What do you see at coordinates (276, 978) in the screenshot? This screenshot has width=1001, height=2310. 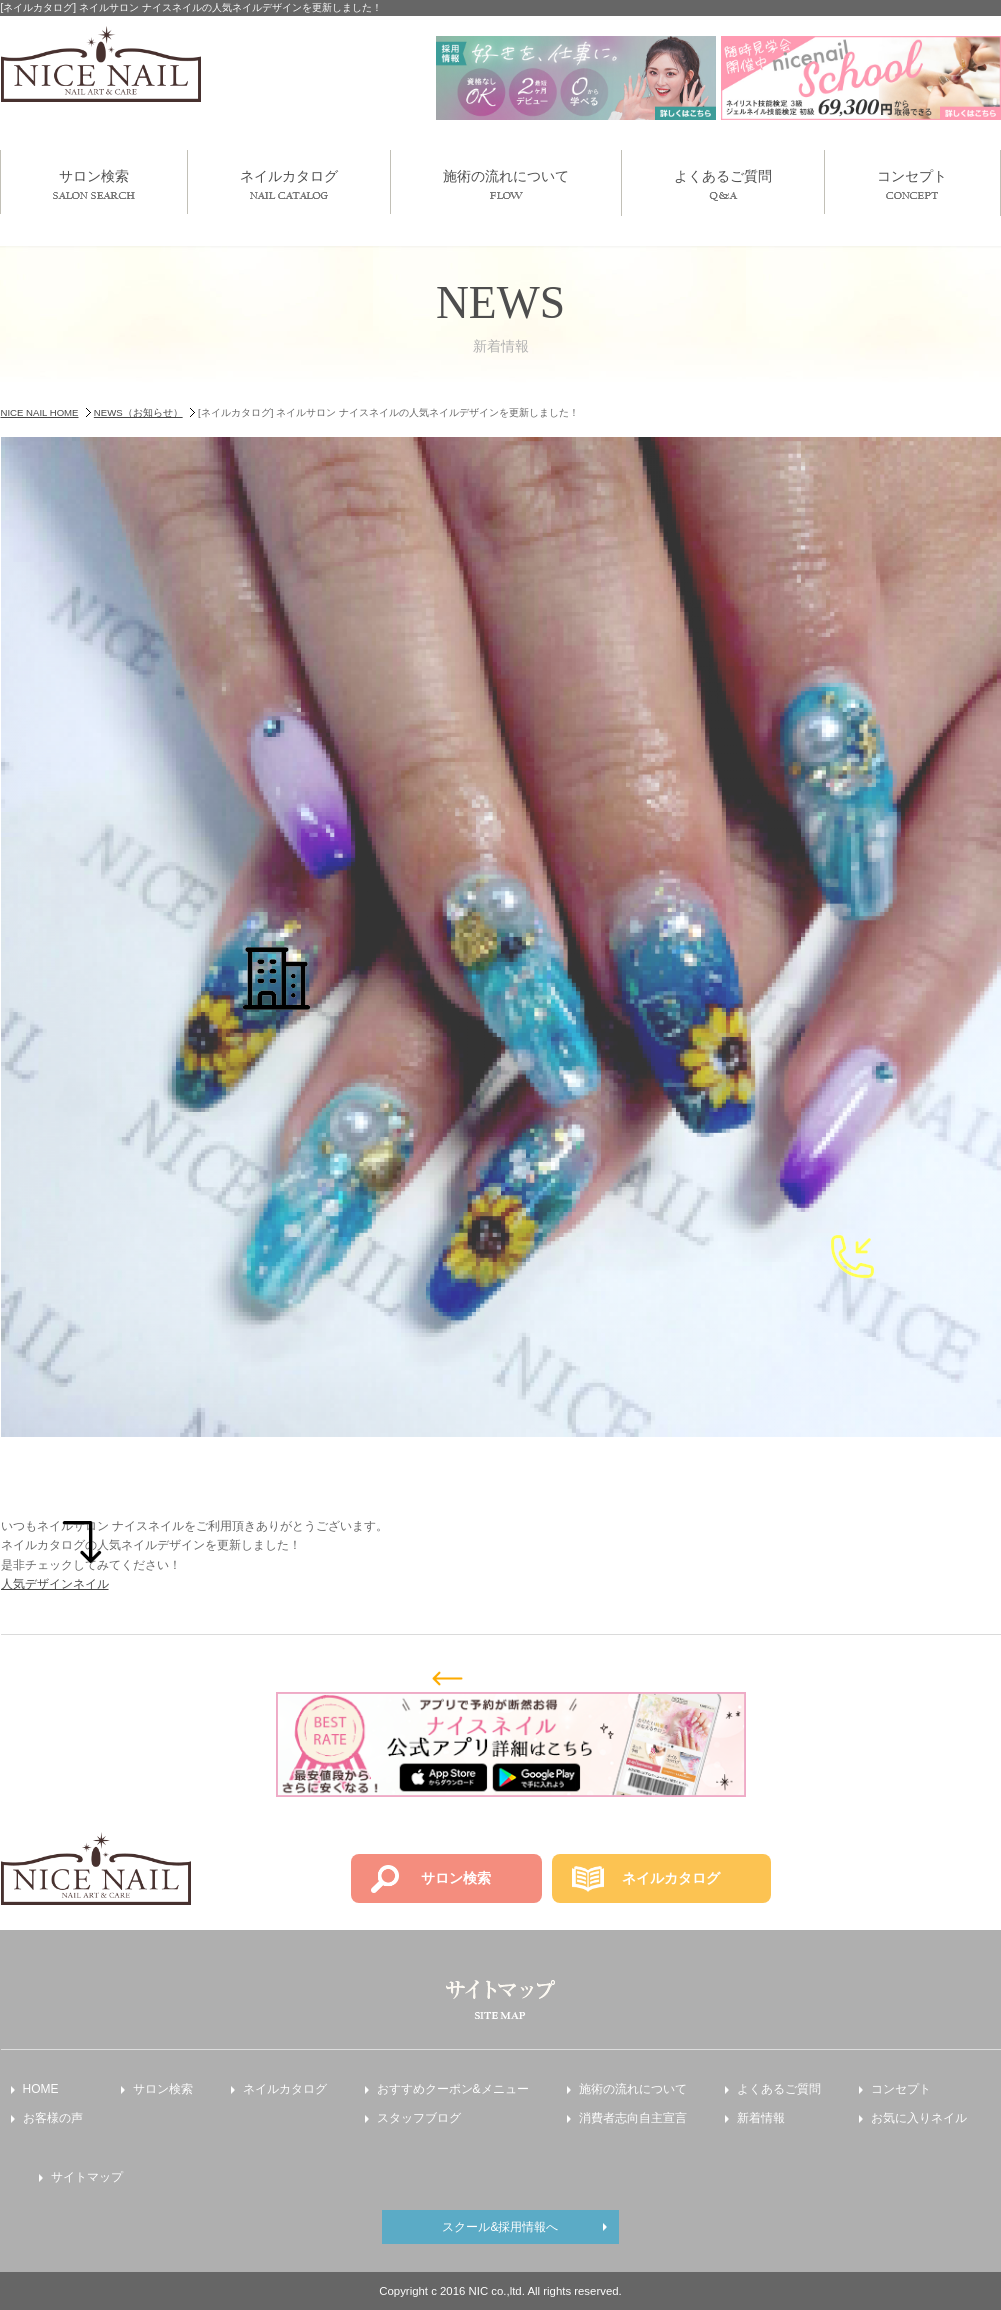 I see `view office or workplace location` at bounding box center [276, 978].